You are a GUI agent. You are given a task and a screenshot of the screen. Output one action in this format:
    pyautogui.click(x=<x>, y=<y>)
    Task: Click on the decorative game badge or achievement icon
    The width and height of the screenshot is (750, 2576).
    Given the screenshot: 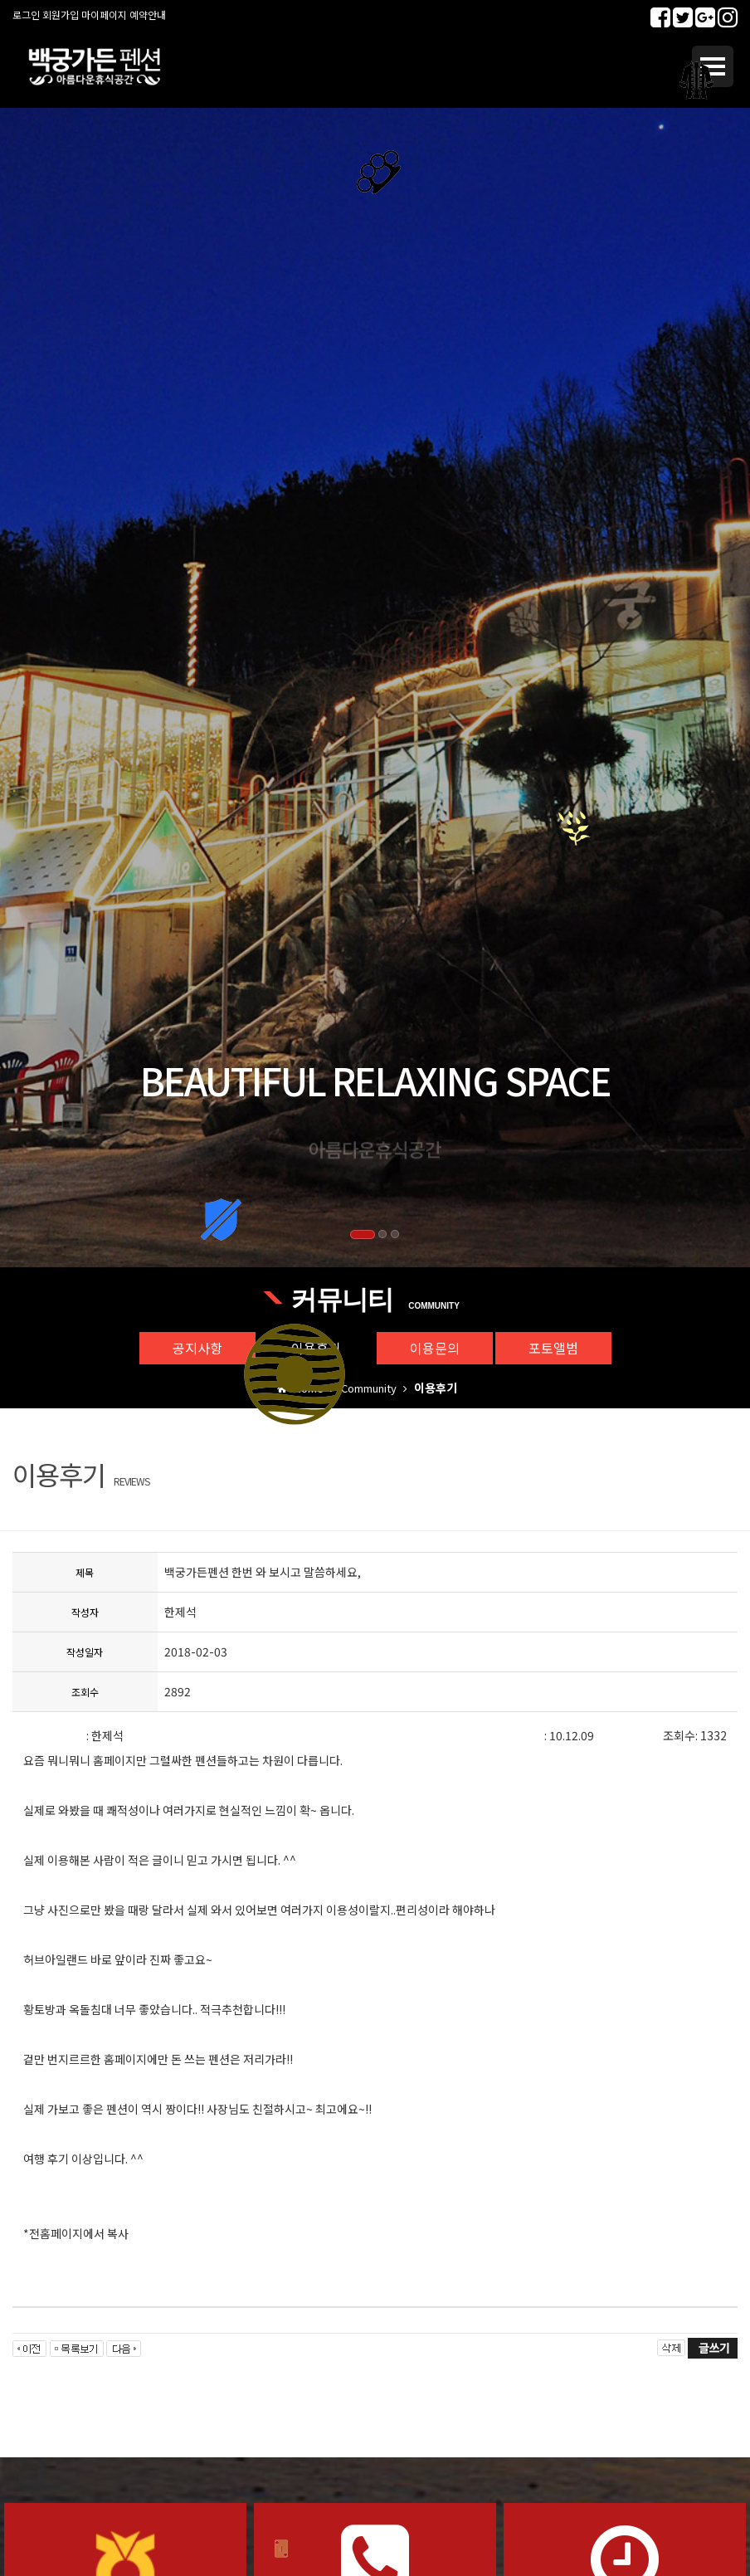 What is the action you would take?
    pyautogui.click(x=295, y=1374)
    